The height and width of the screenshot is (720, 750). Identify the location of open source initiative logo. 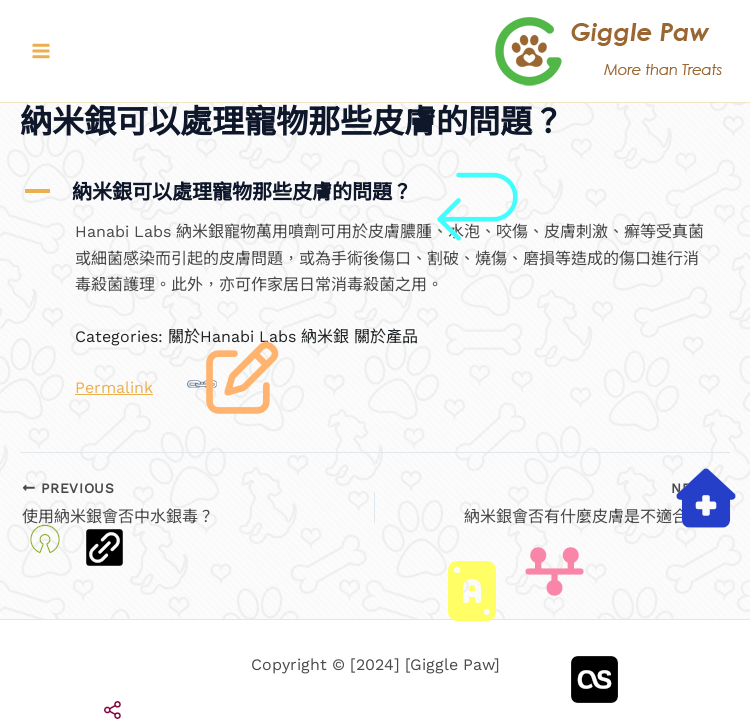
(45, 539).